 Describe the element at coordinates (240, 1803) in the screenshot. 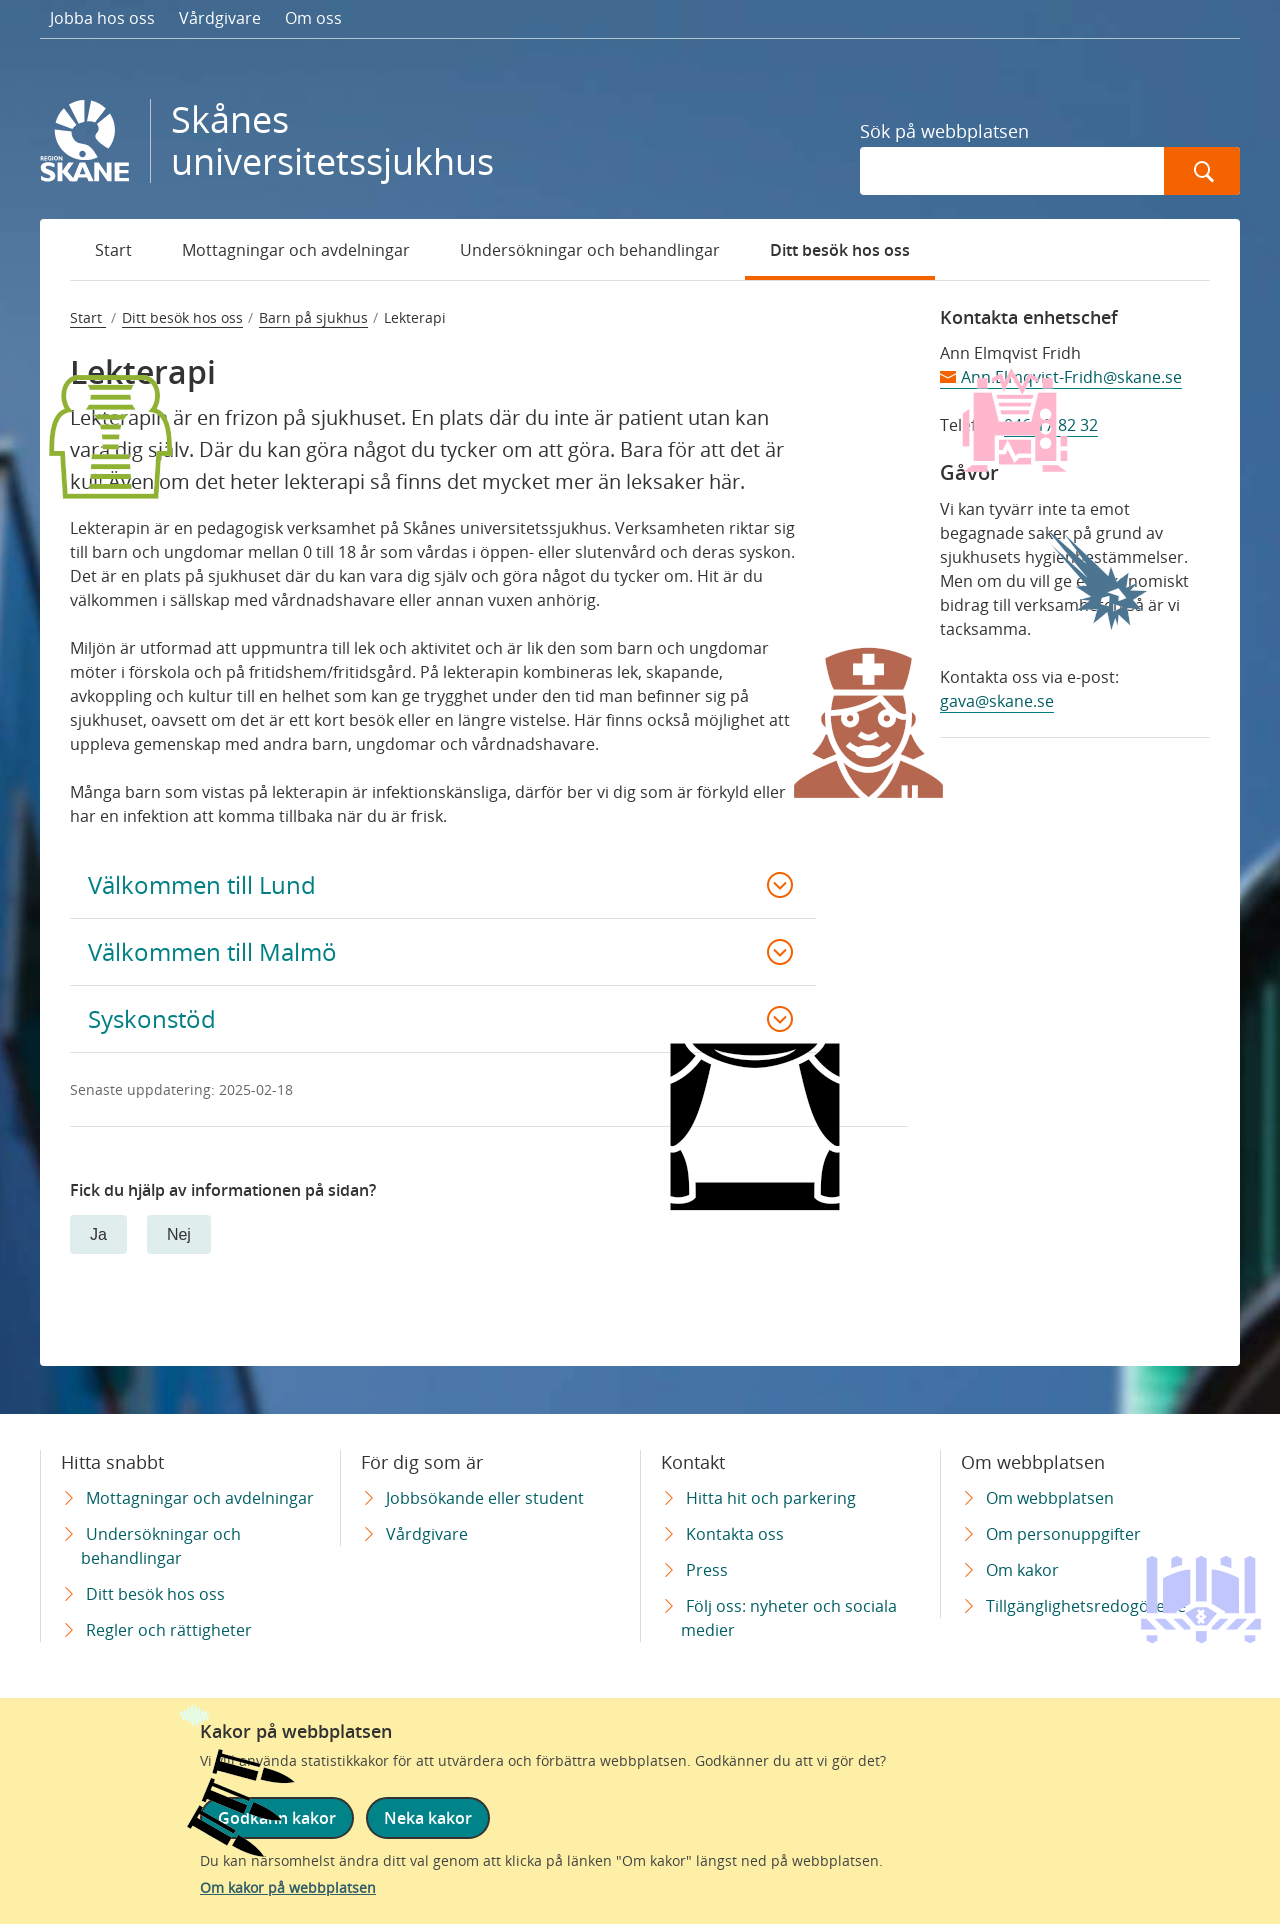

I see `ammunition or bullet inventory indicator` at that location.